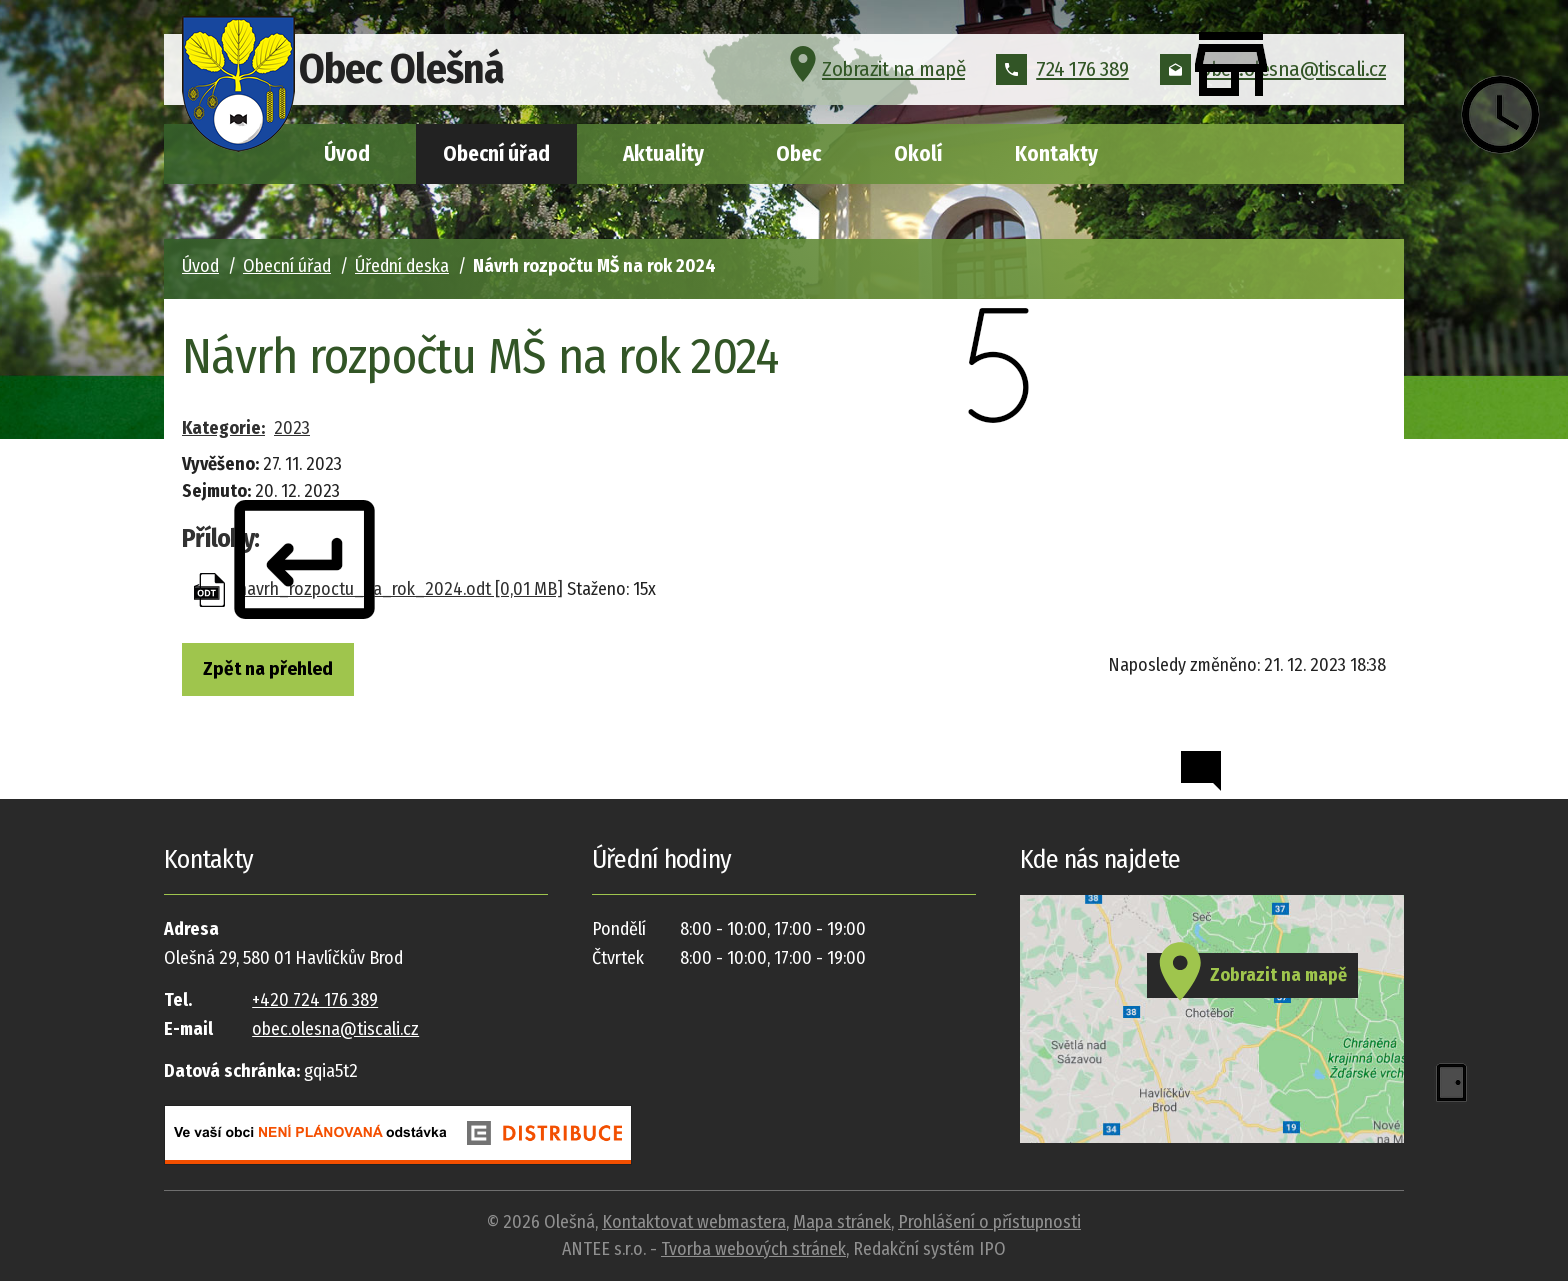 The height and width of the screenshot is (1281, 1568). Describe the element at coordinates (1451, 1082) in the screenshot. I see `access door sensor settings` at that location.